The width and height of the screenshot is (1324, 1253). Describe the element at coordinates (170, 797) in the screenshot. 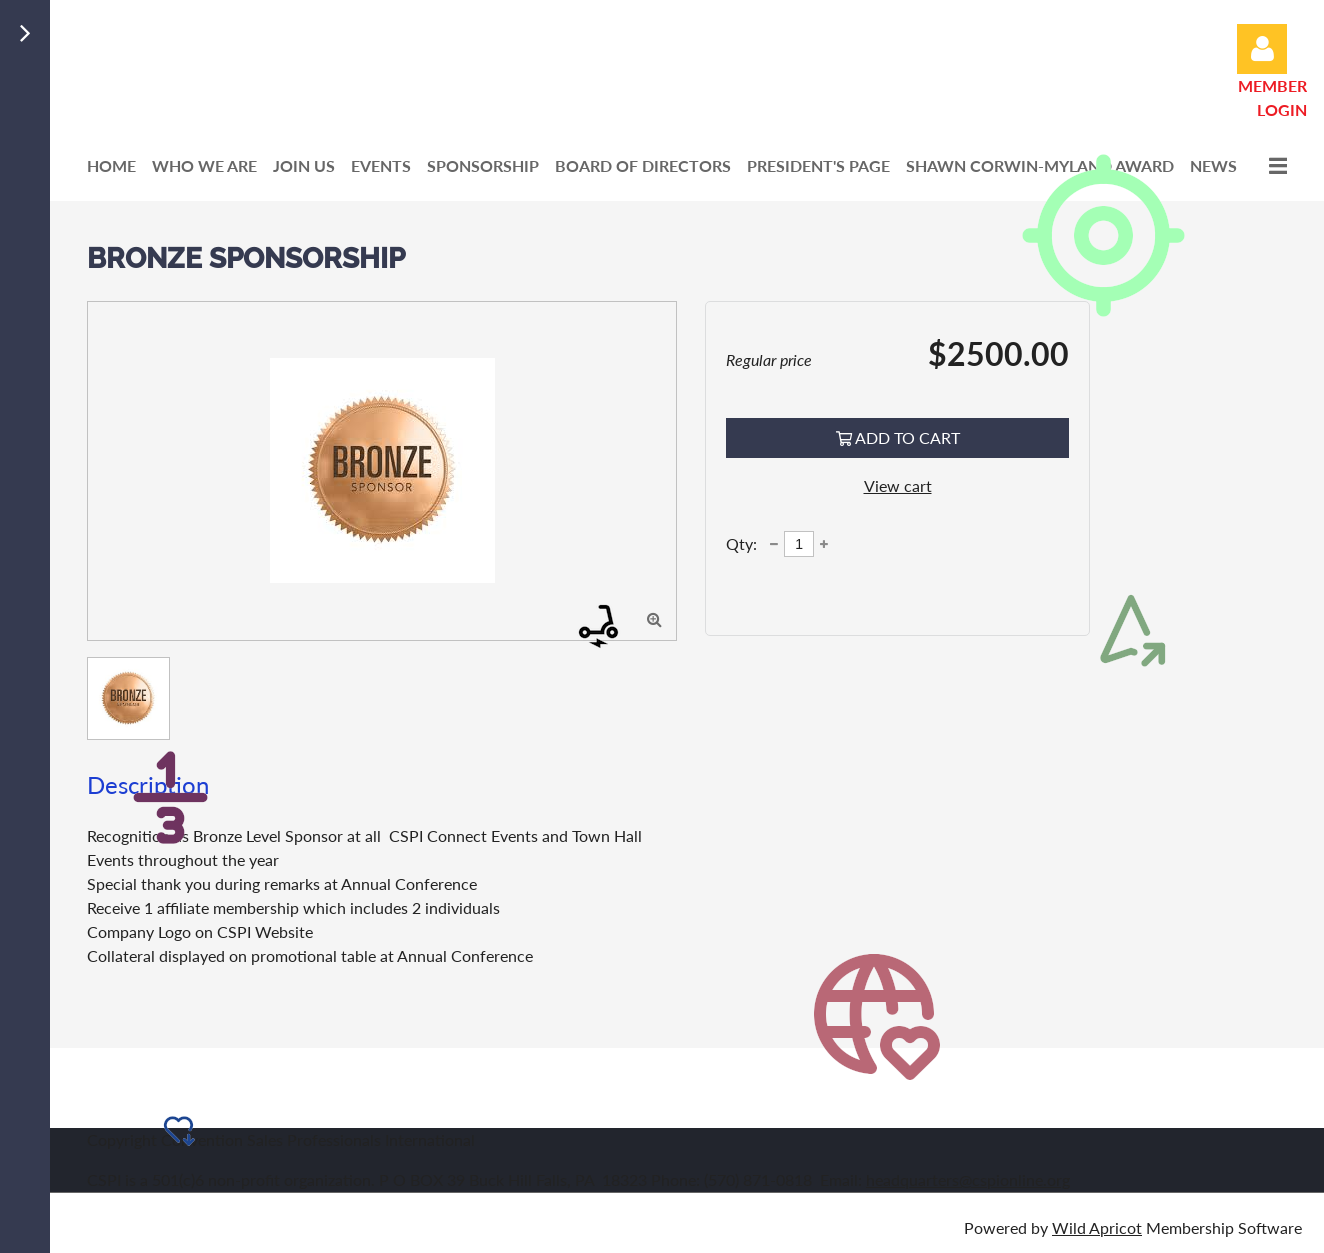

I see `fraction or division calculation tool` at that location.